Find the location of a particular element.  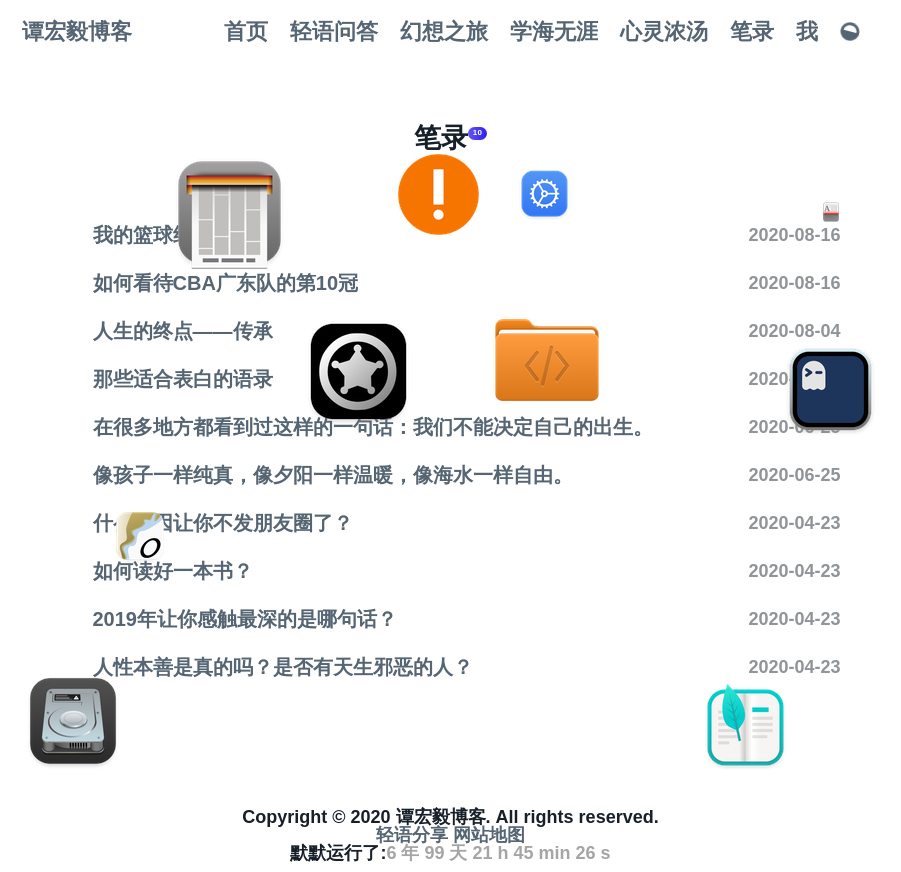

open disk utility to manage storage drives is located at coordinates (73, 721).